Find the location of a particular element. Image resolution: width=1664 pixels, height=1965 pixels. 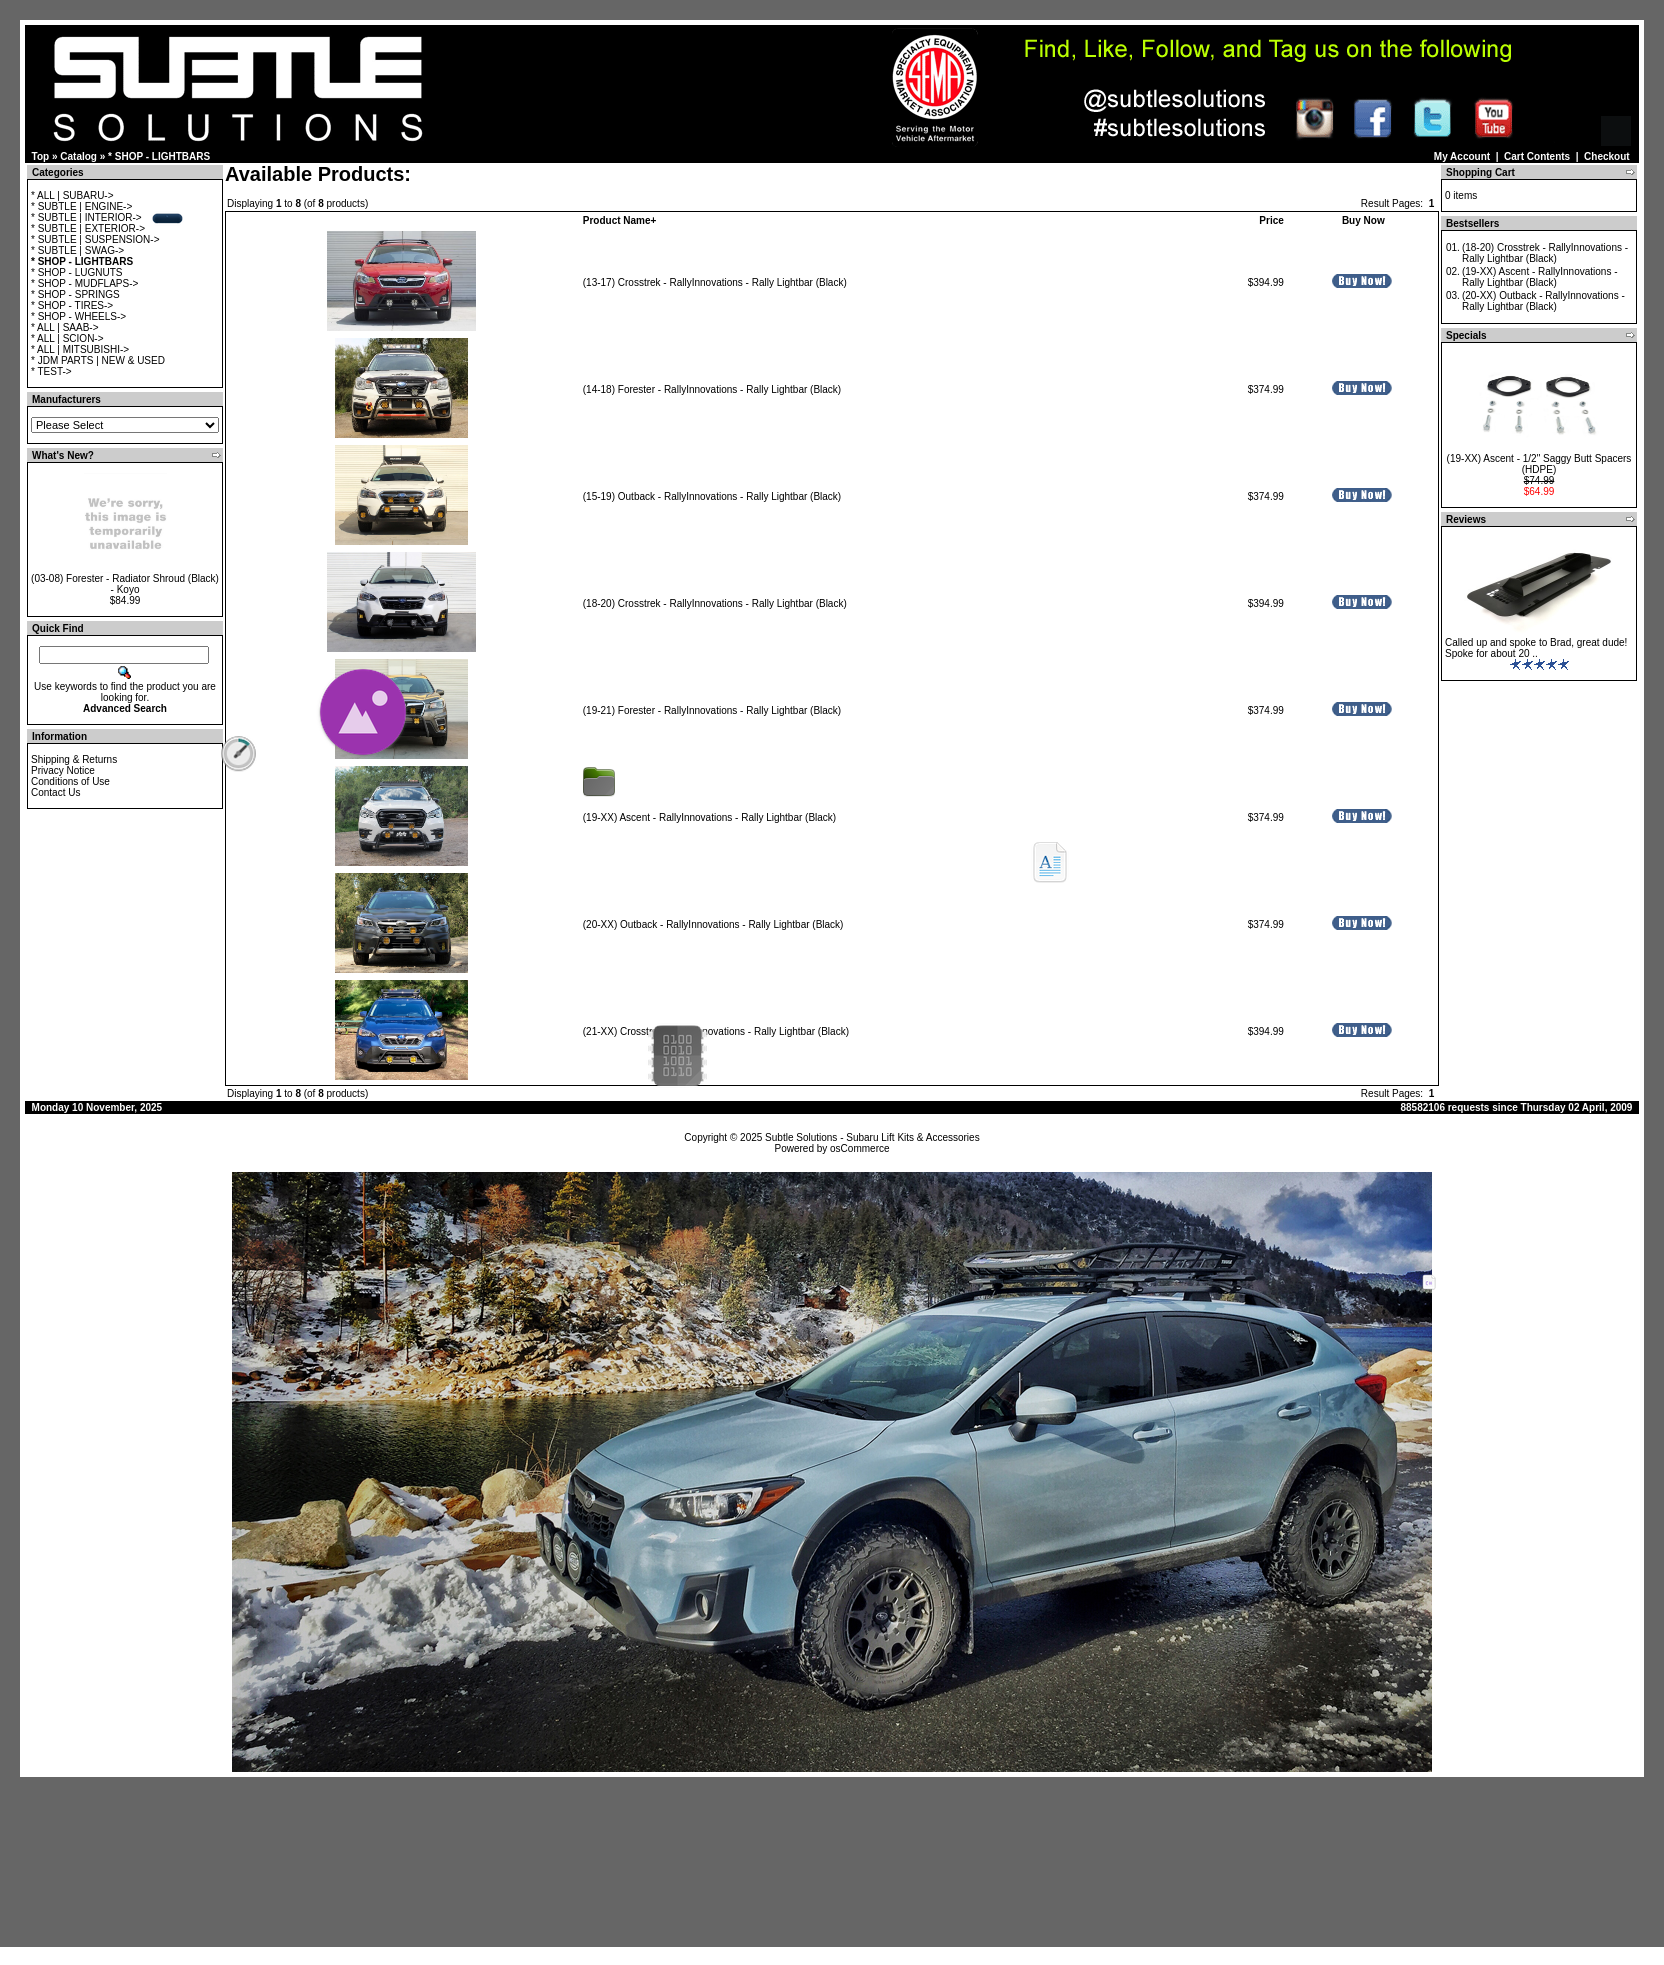

a C# source code file is located at coordinates (1429, 1282).